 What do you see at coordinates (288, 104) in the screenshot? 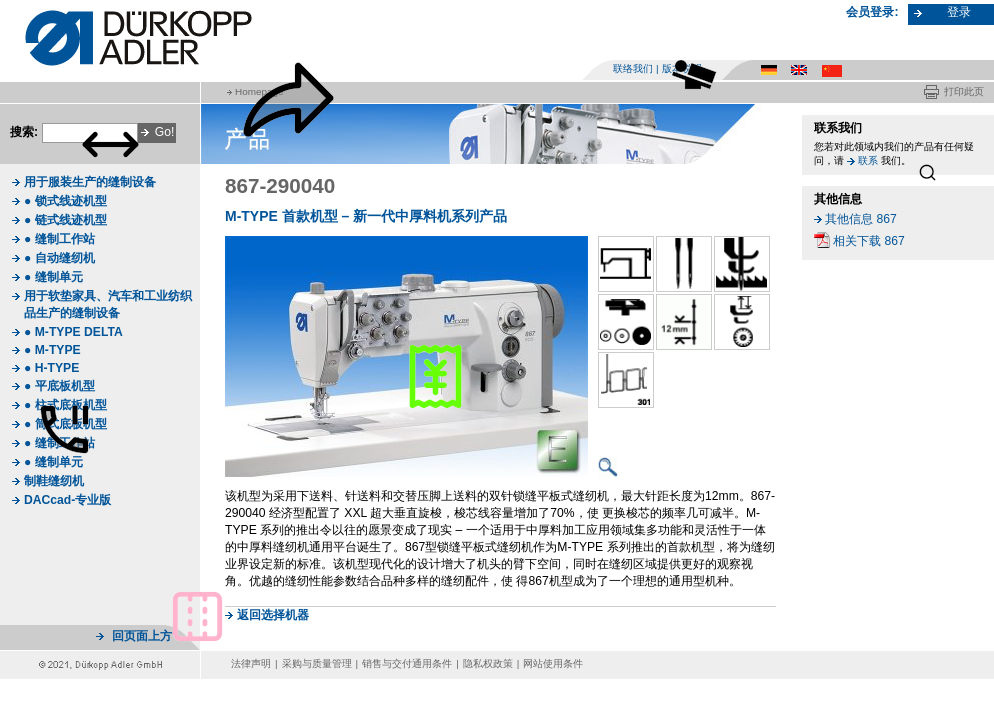
I see `share this content` at bounding box center [288, 104].